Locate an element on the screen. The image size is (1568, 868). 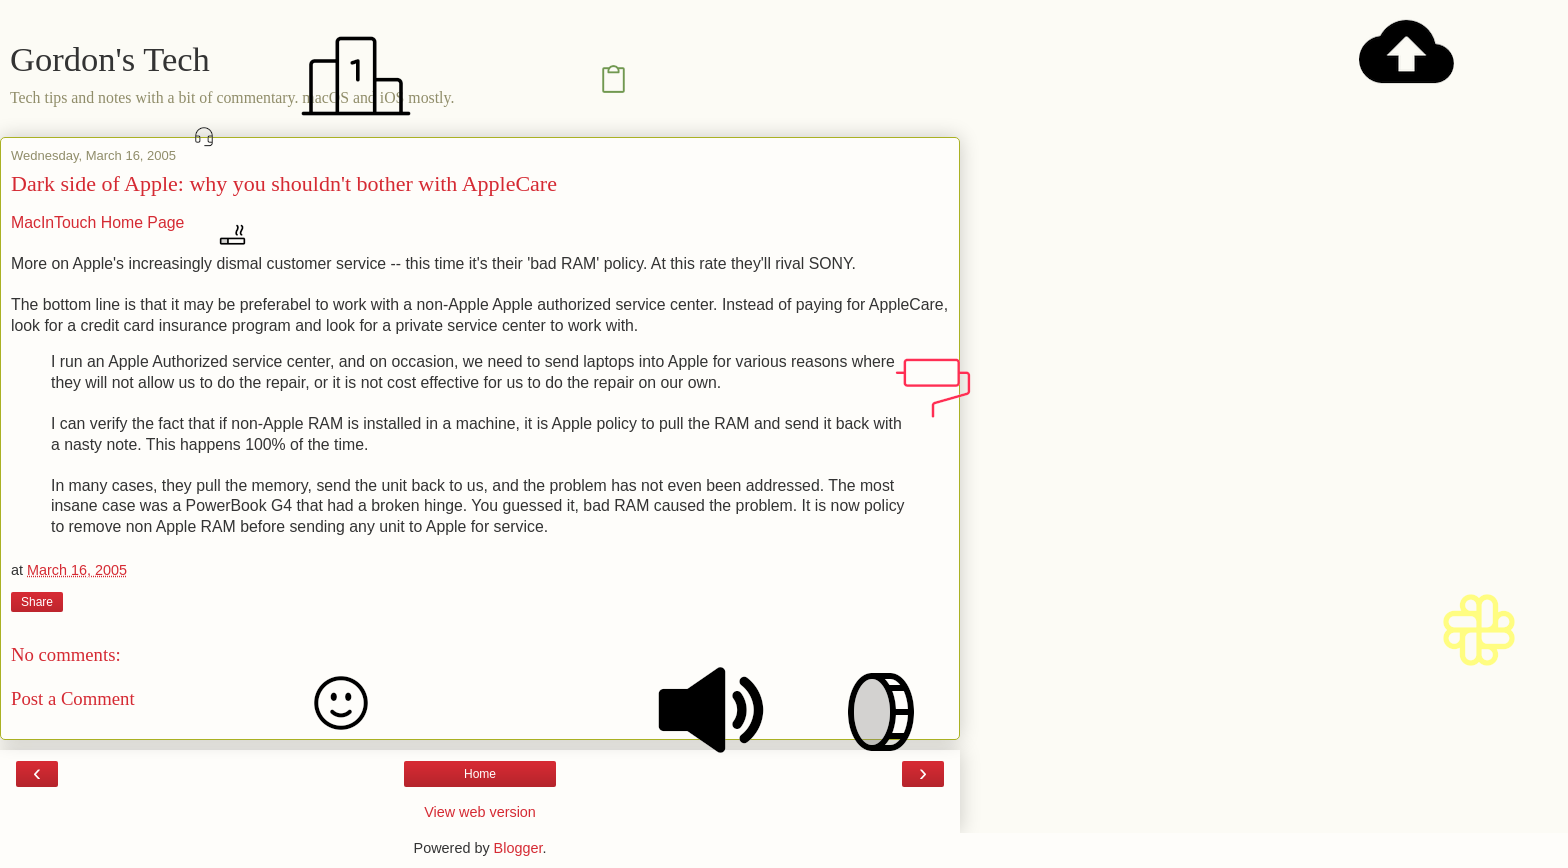
contact customer support is located at coordinates (204, 136).